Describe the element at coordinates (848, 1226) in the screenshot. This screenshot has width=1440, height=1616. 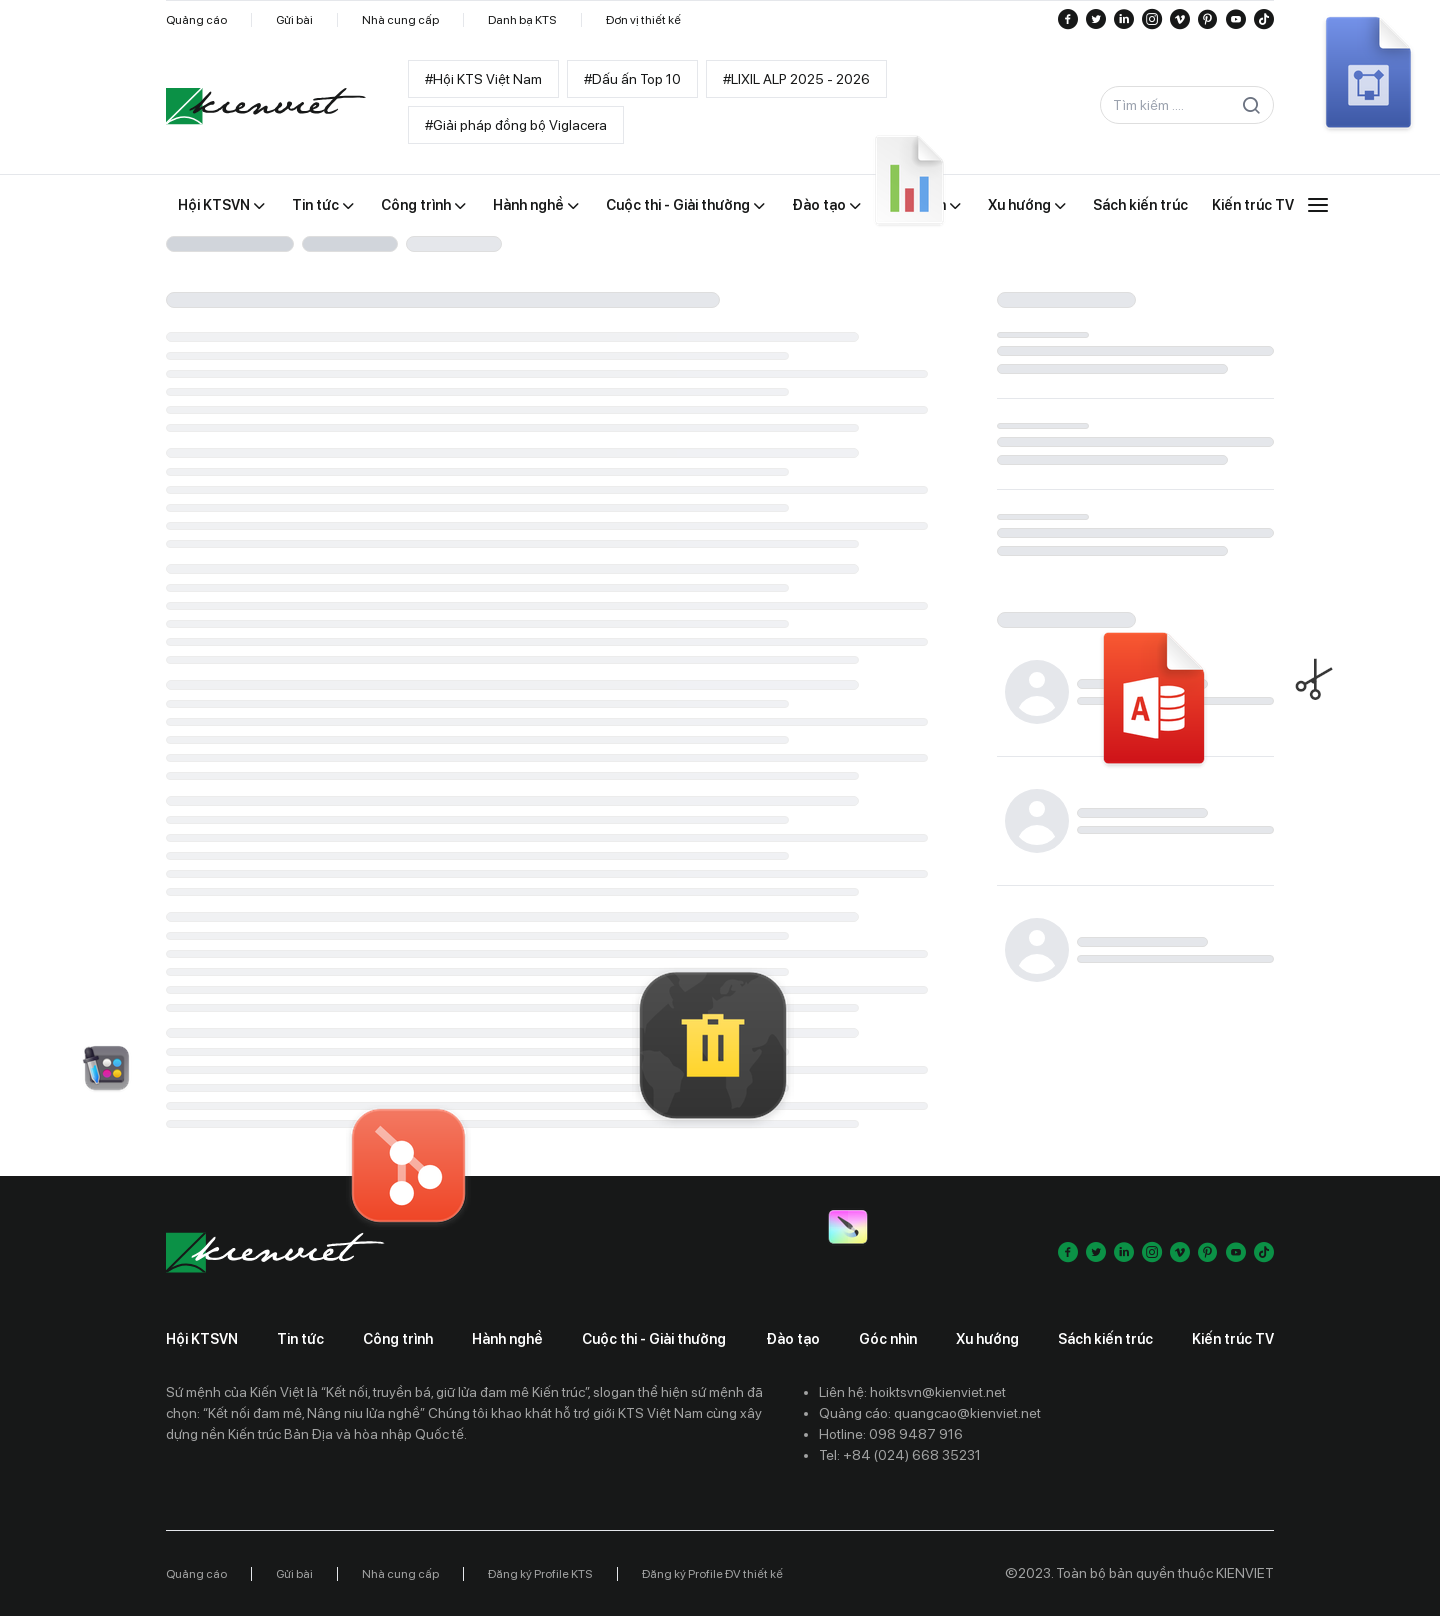
I see `open a Krita project file` at that location.